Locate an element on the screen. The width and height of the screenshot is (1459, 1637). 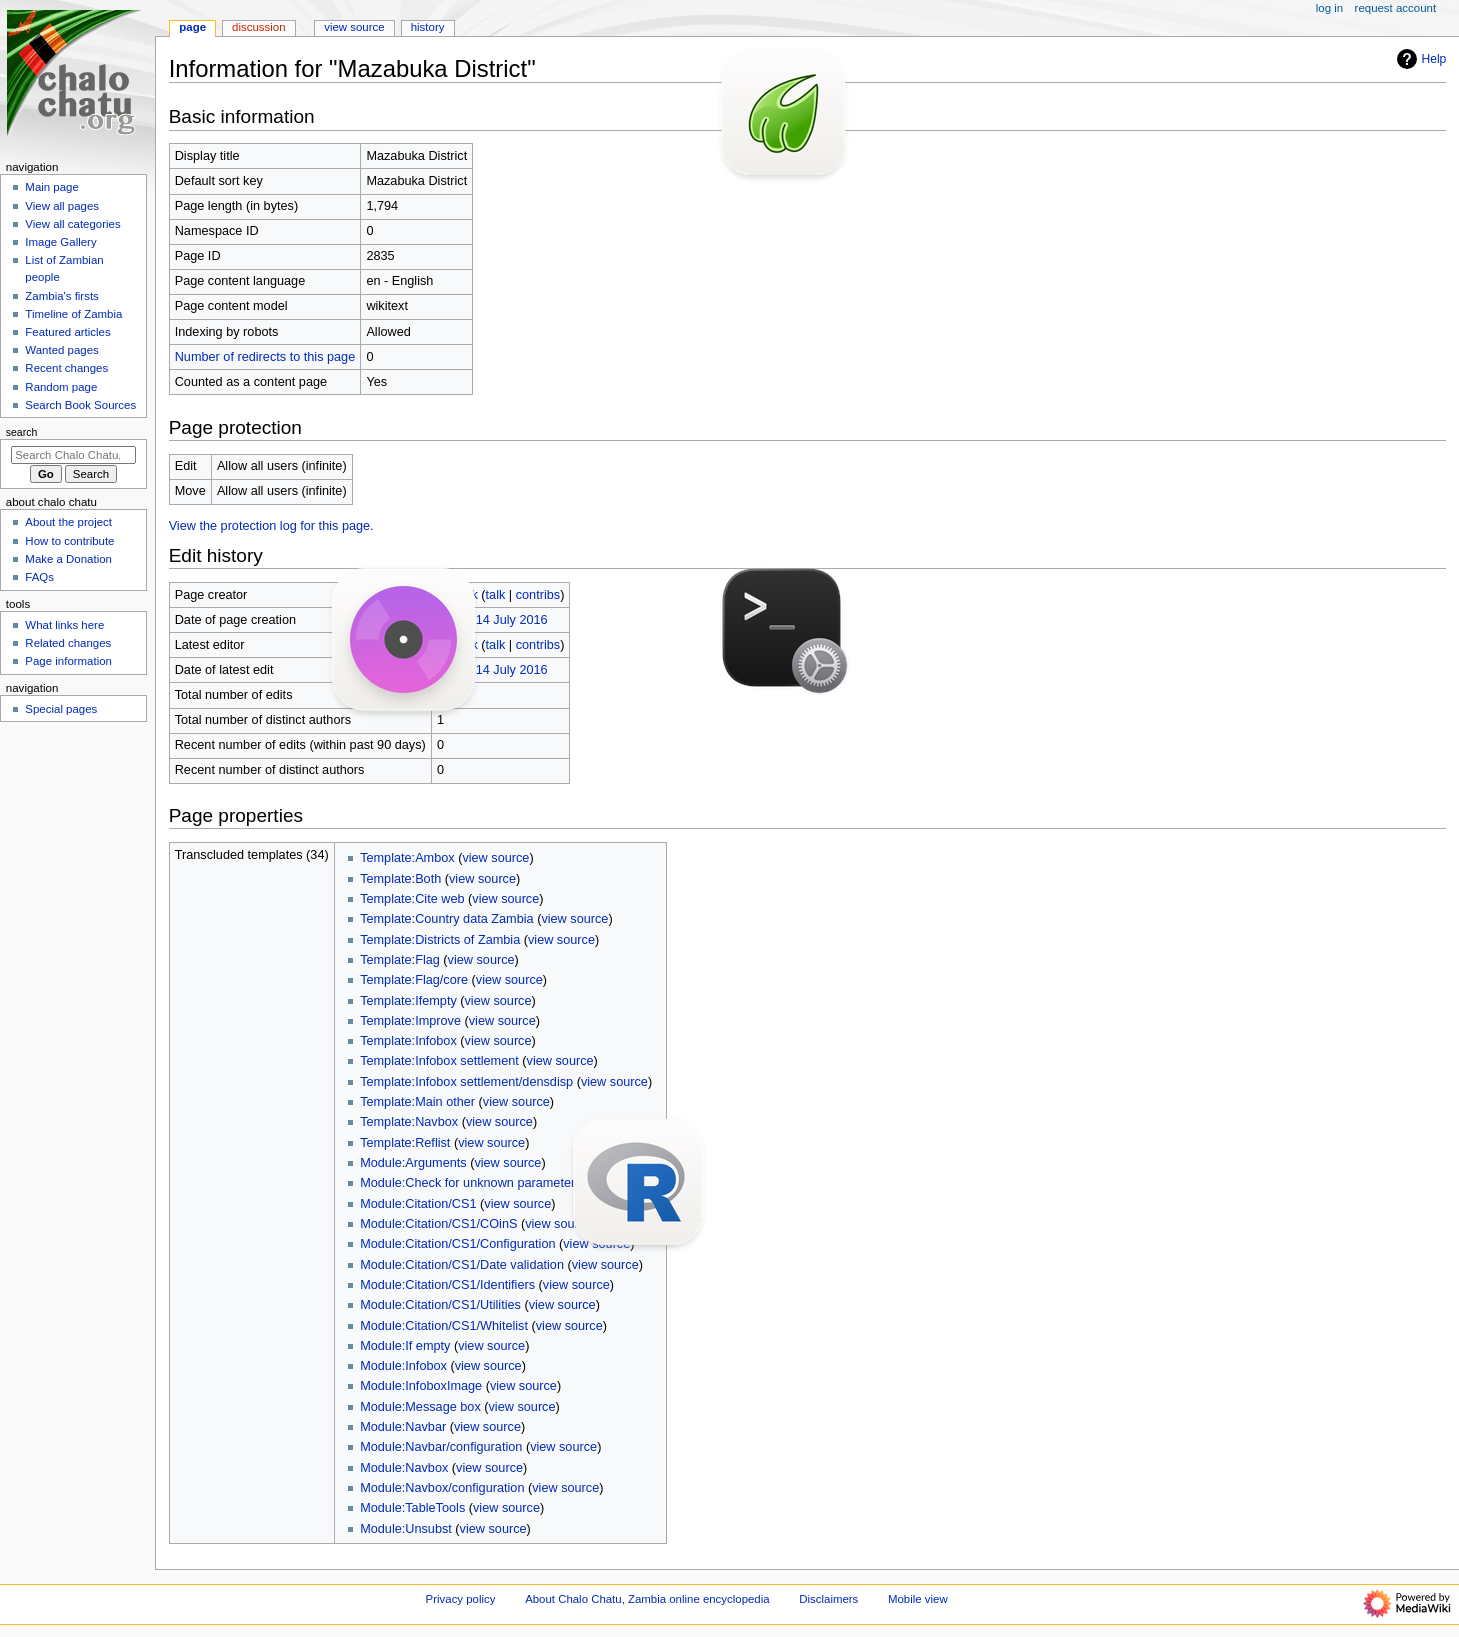
launch midori web browser is located at coordinates (783, 113).